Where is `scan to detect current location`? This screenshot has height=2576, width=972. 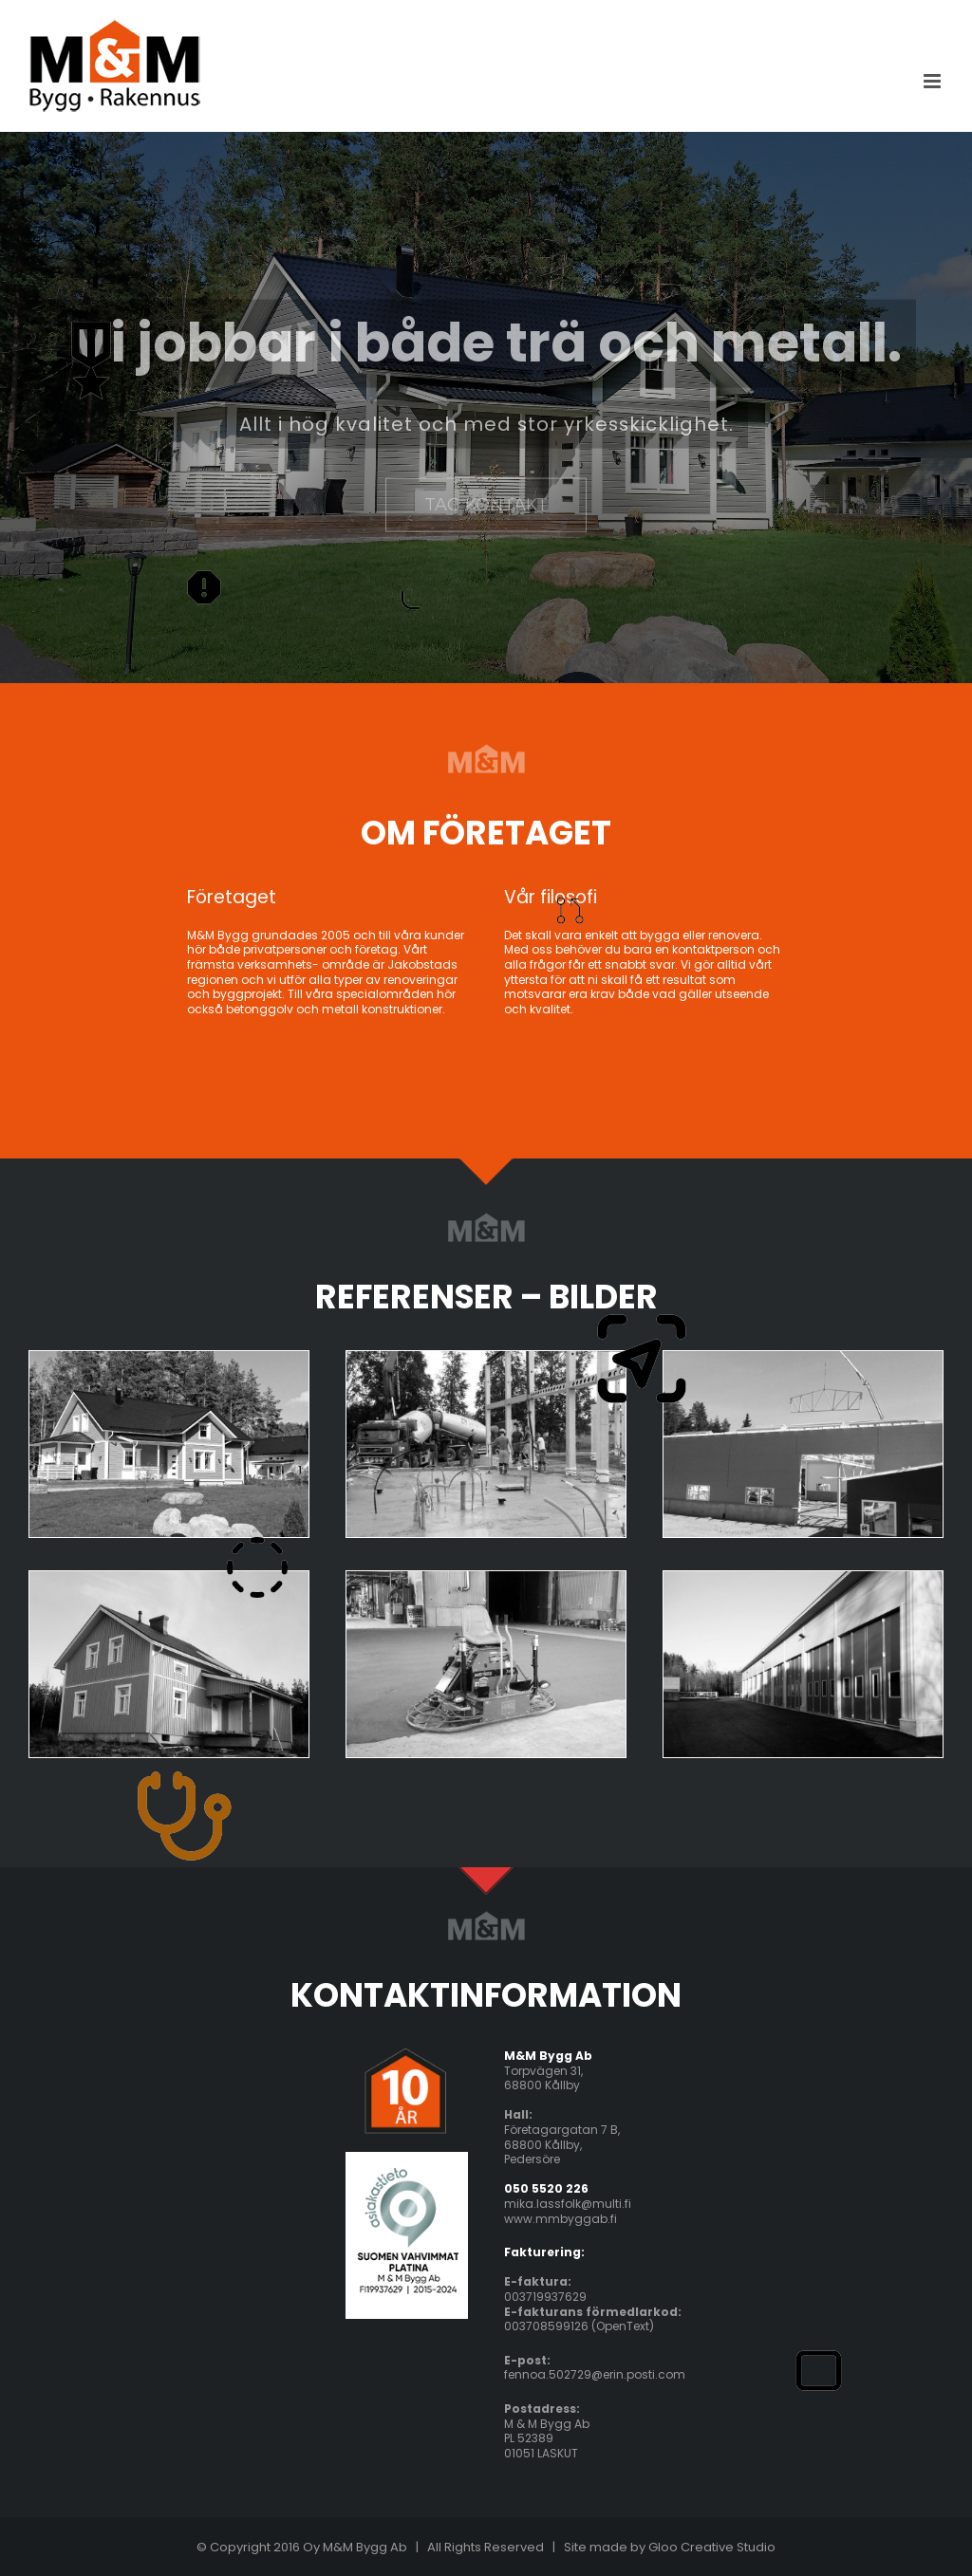 scan to detect current location is located at coordinates (642, 1359).